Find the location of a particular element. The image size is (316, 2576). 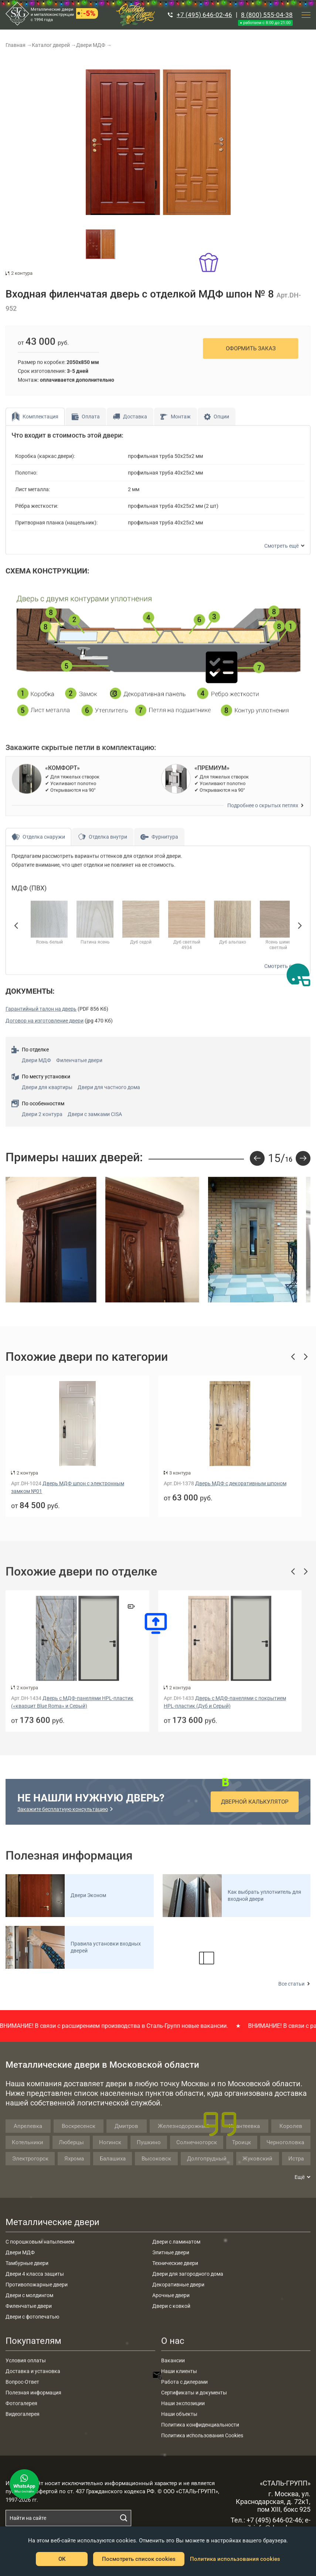

open Facebook app or link is located at coordinates (113, 694).